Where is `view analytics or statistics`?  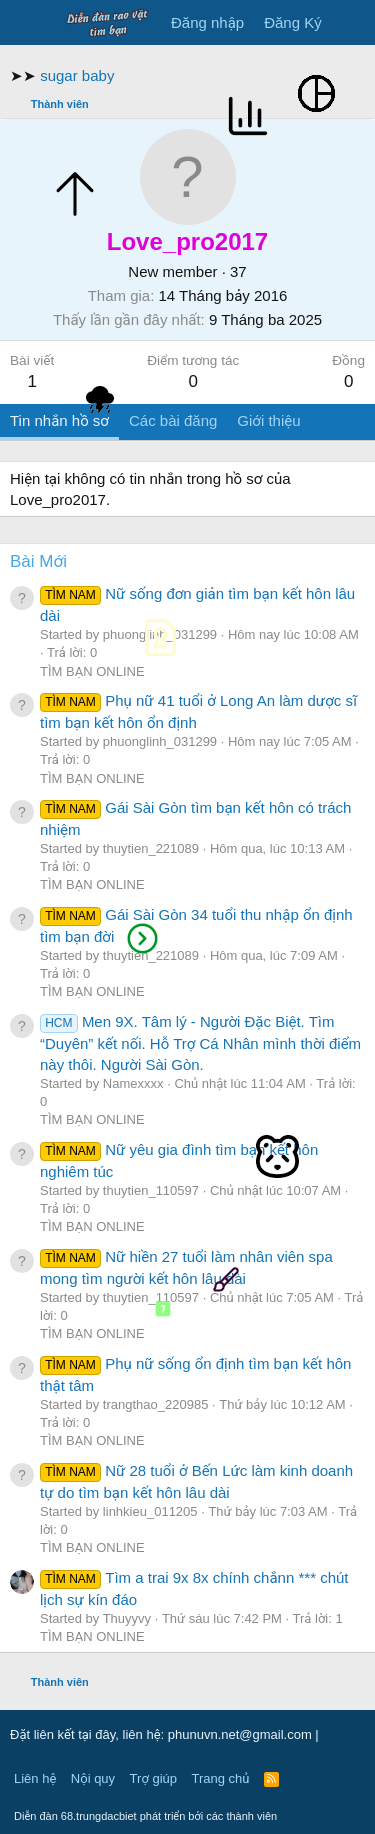 view analytics or statistics is located at coordinates (248, 116).